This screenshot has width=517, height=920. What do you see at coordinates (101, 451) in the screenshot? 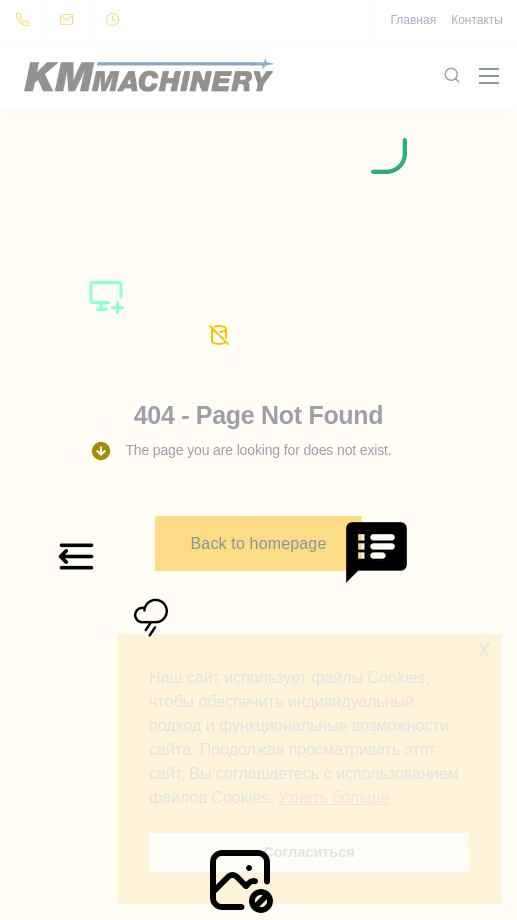
I see `download file or content` at bounding box center [101, 451].